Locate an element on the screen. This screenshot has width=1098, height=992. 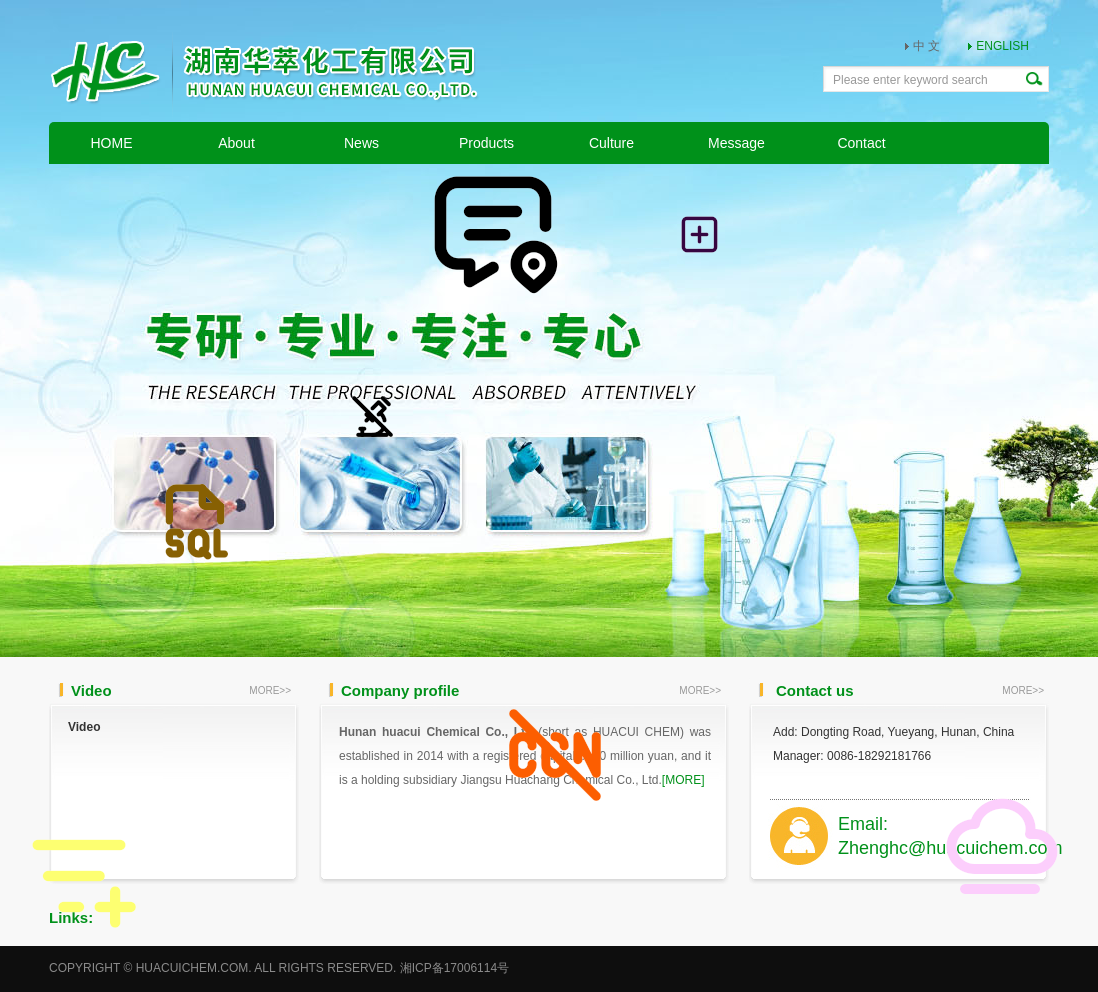
pin a message to a specific location is located at coordinates (493, 229).